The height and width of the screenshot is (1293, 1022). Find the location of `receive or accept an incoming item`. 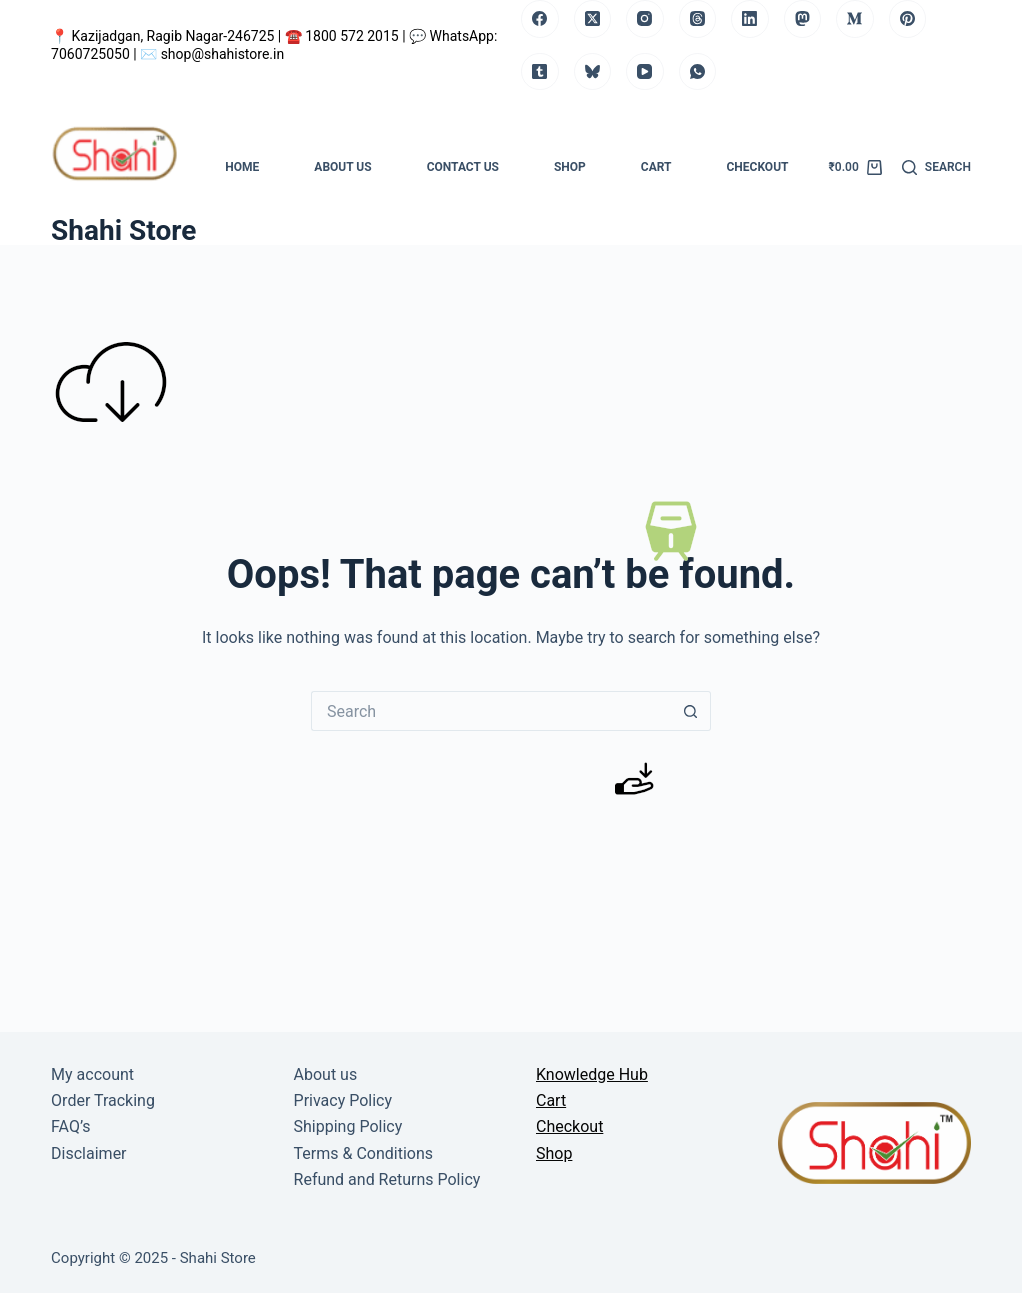

receive or accept an incoming item is located at coordinates (635, 780).